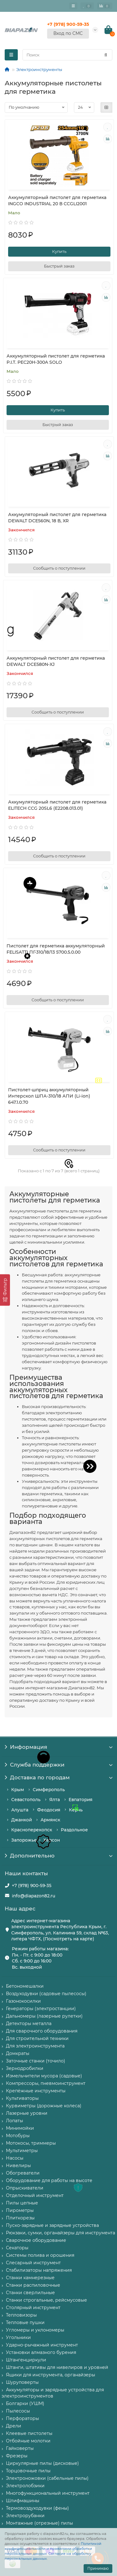  What do you see at coordinates (99, 1080) in the screenshot?
I see `enable closed captions` at bounding box center [99, 1080].